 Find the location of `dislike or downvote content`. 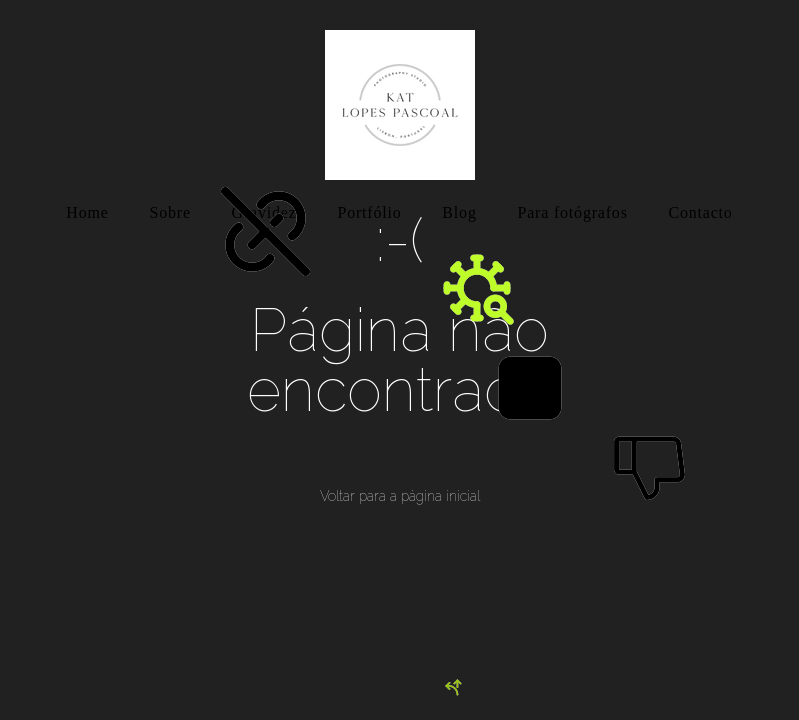

dislike or downvote content is located at coordinates (649, 464).